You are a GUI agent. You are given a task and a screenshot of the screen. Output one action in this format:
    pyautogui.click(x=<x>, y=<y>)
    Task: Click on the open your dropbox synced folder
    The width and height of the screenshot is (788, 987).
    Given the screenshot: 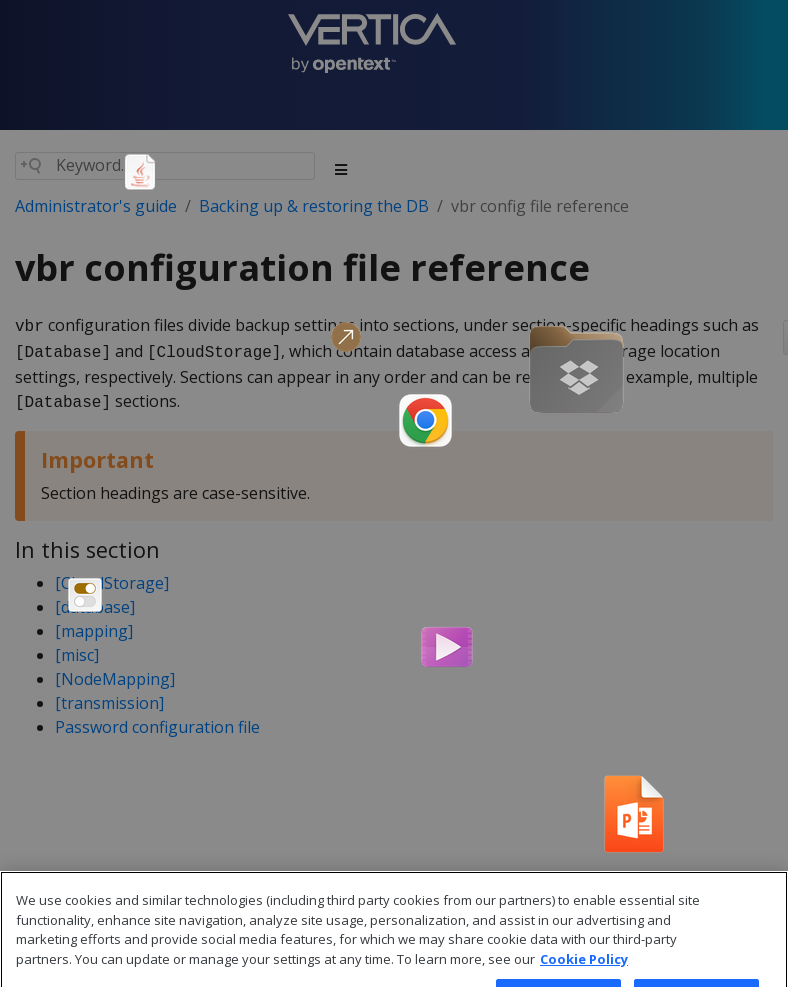 What is the action you would take?
    pyautogui.click(x=576, y=369)
    